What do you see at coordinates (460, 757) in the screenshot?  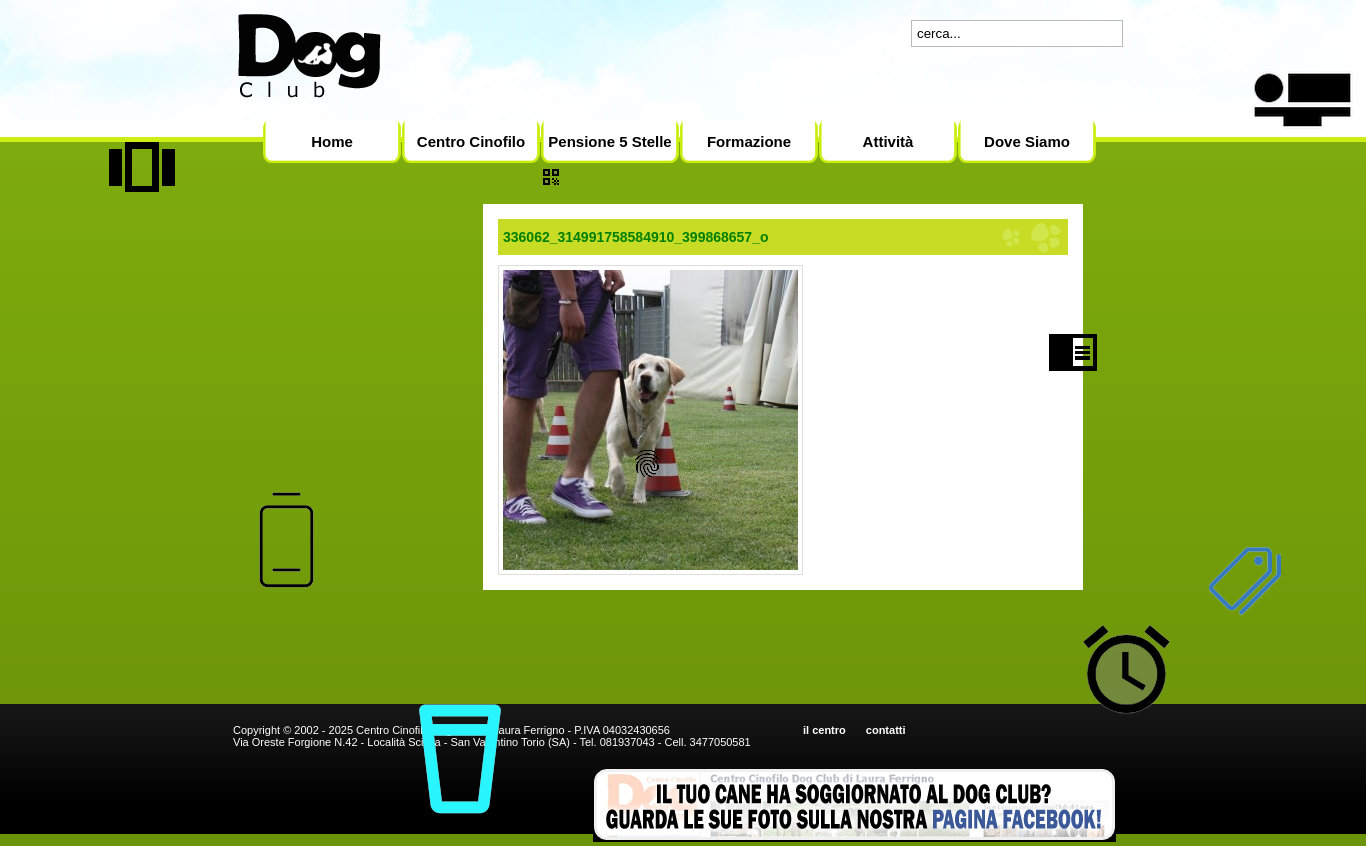 I see `view nearby bars or pubs` at bounding box center [460, 757].